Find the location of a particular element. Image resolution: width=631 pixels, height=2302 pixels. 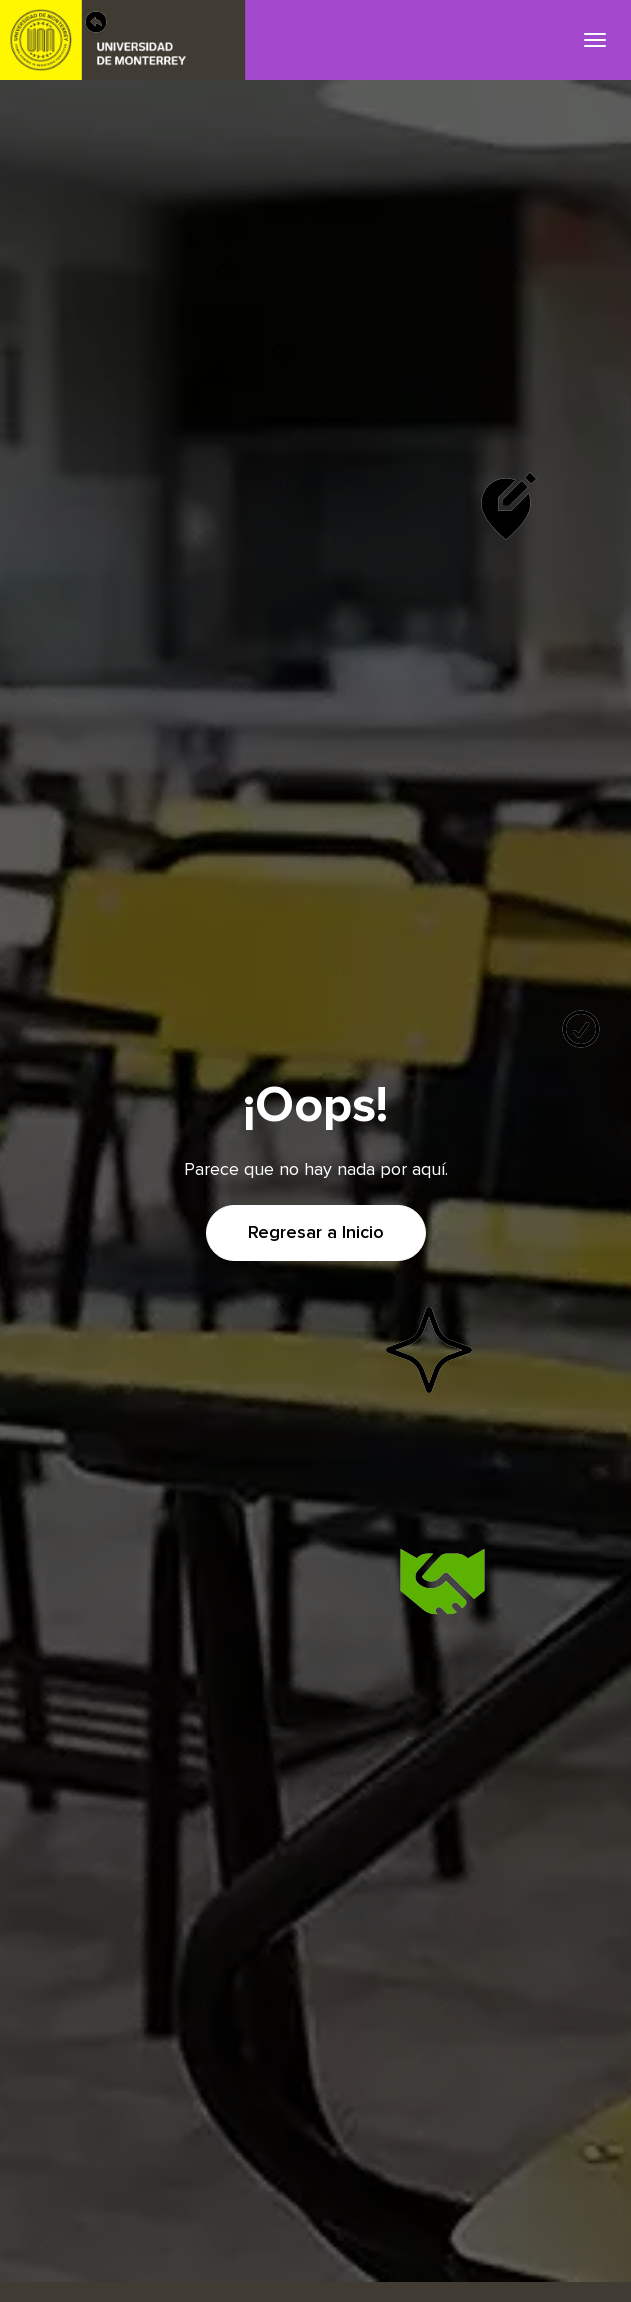

confirms a completed action or task is located at coordinates (581, 1029).